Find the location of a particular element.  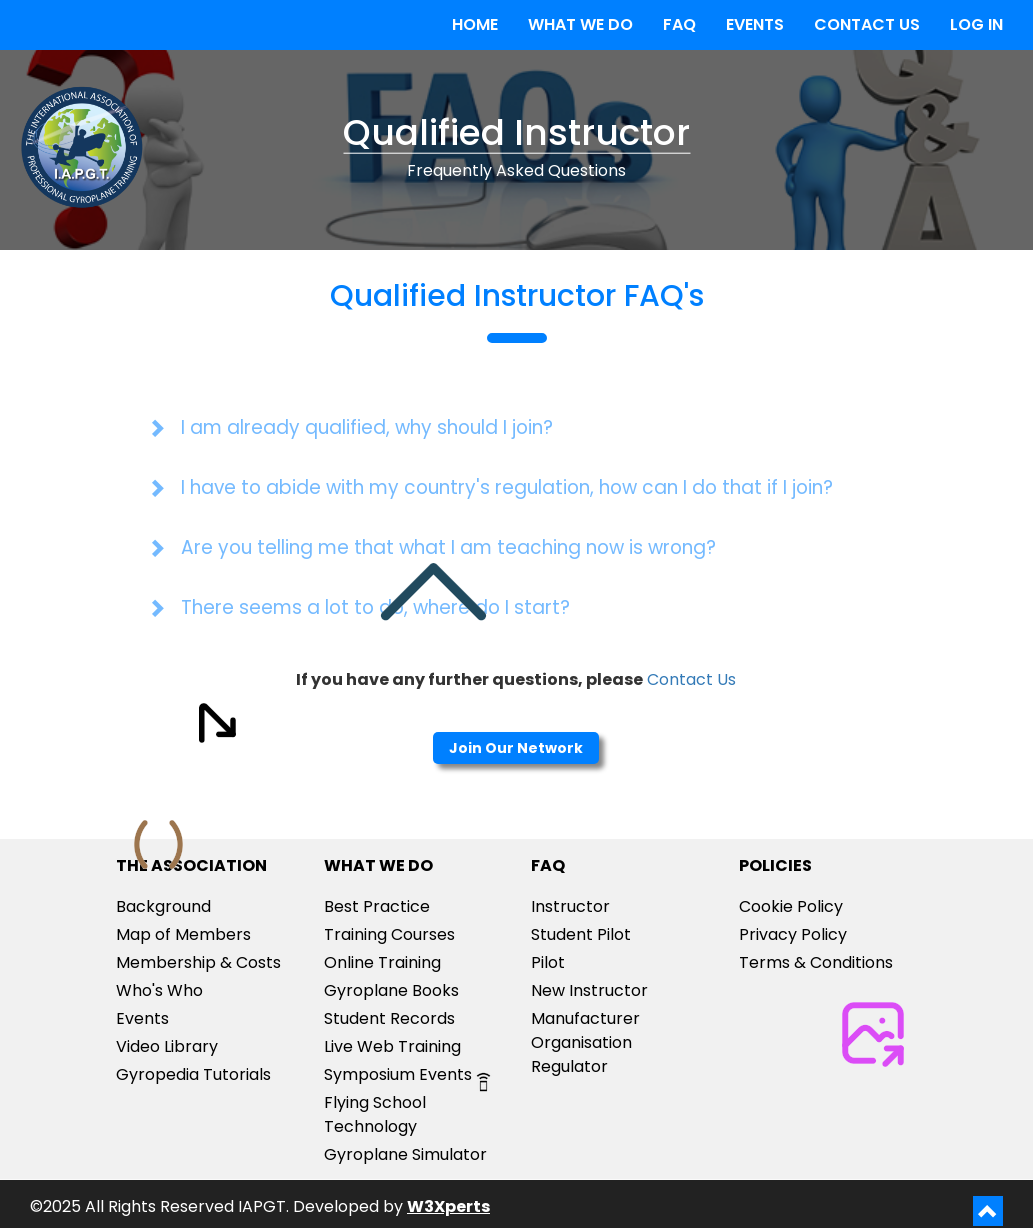

insert parentheses in text editor is located at coordinates (158, 844).